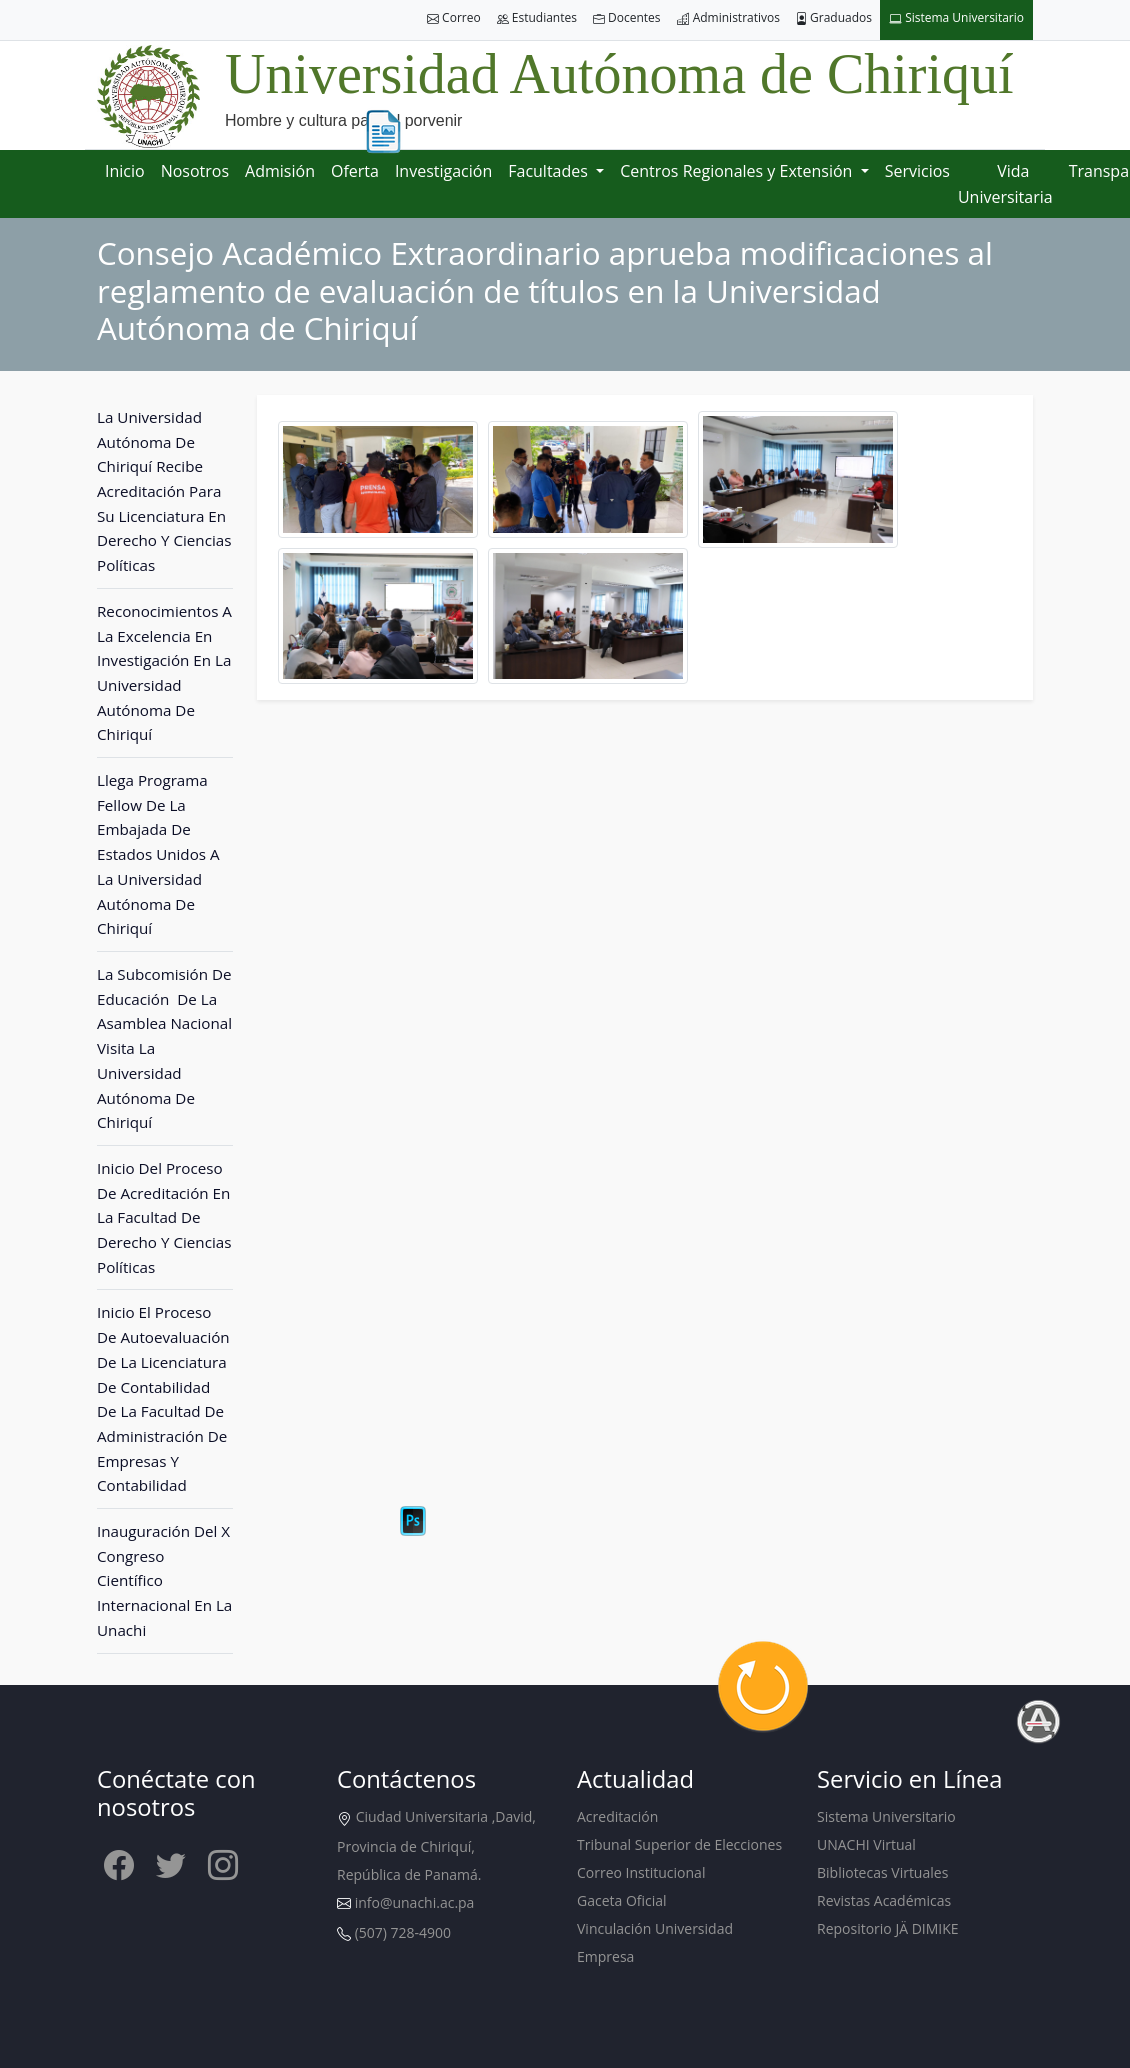 This screenshot has height=2068, width=1130. Describe the element at coordinates (1038, 1721) in the screenshot. I see `open the system software update application` at that location.